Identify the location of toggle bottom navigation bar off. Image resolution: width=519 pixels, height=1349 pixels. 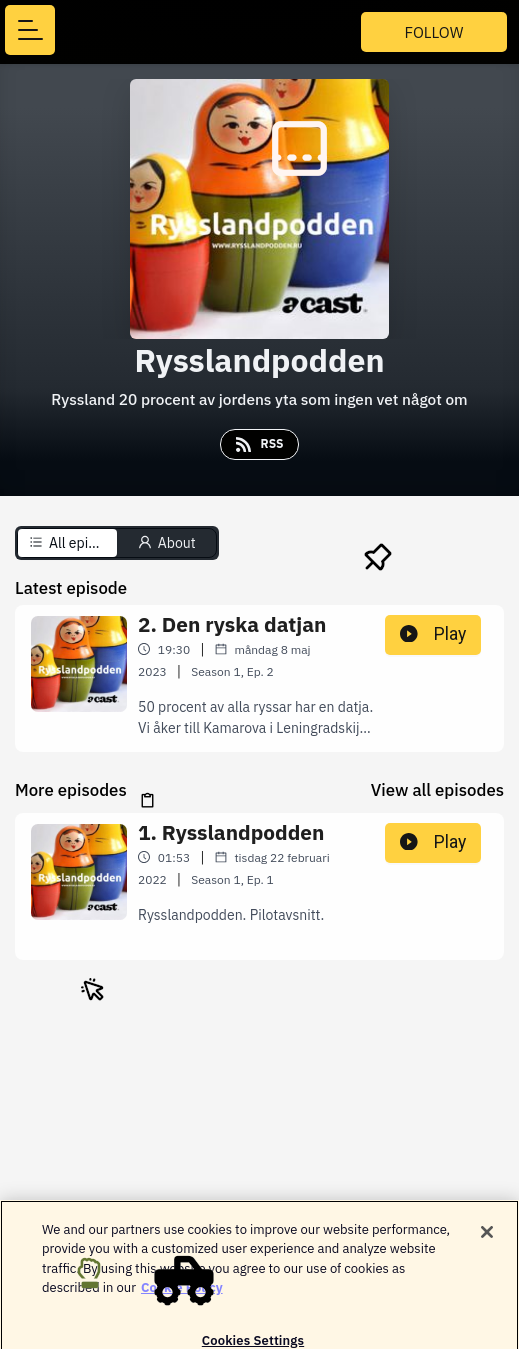
(299, 148).